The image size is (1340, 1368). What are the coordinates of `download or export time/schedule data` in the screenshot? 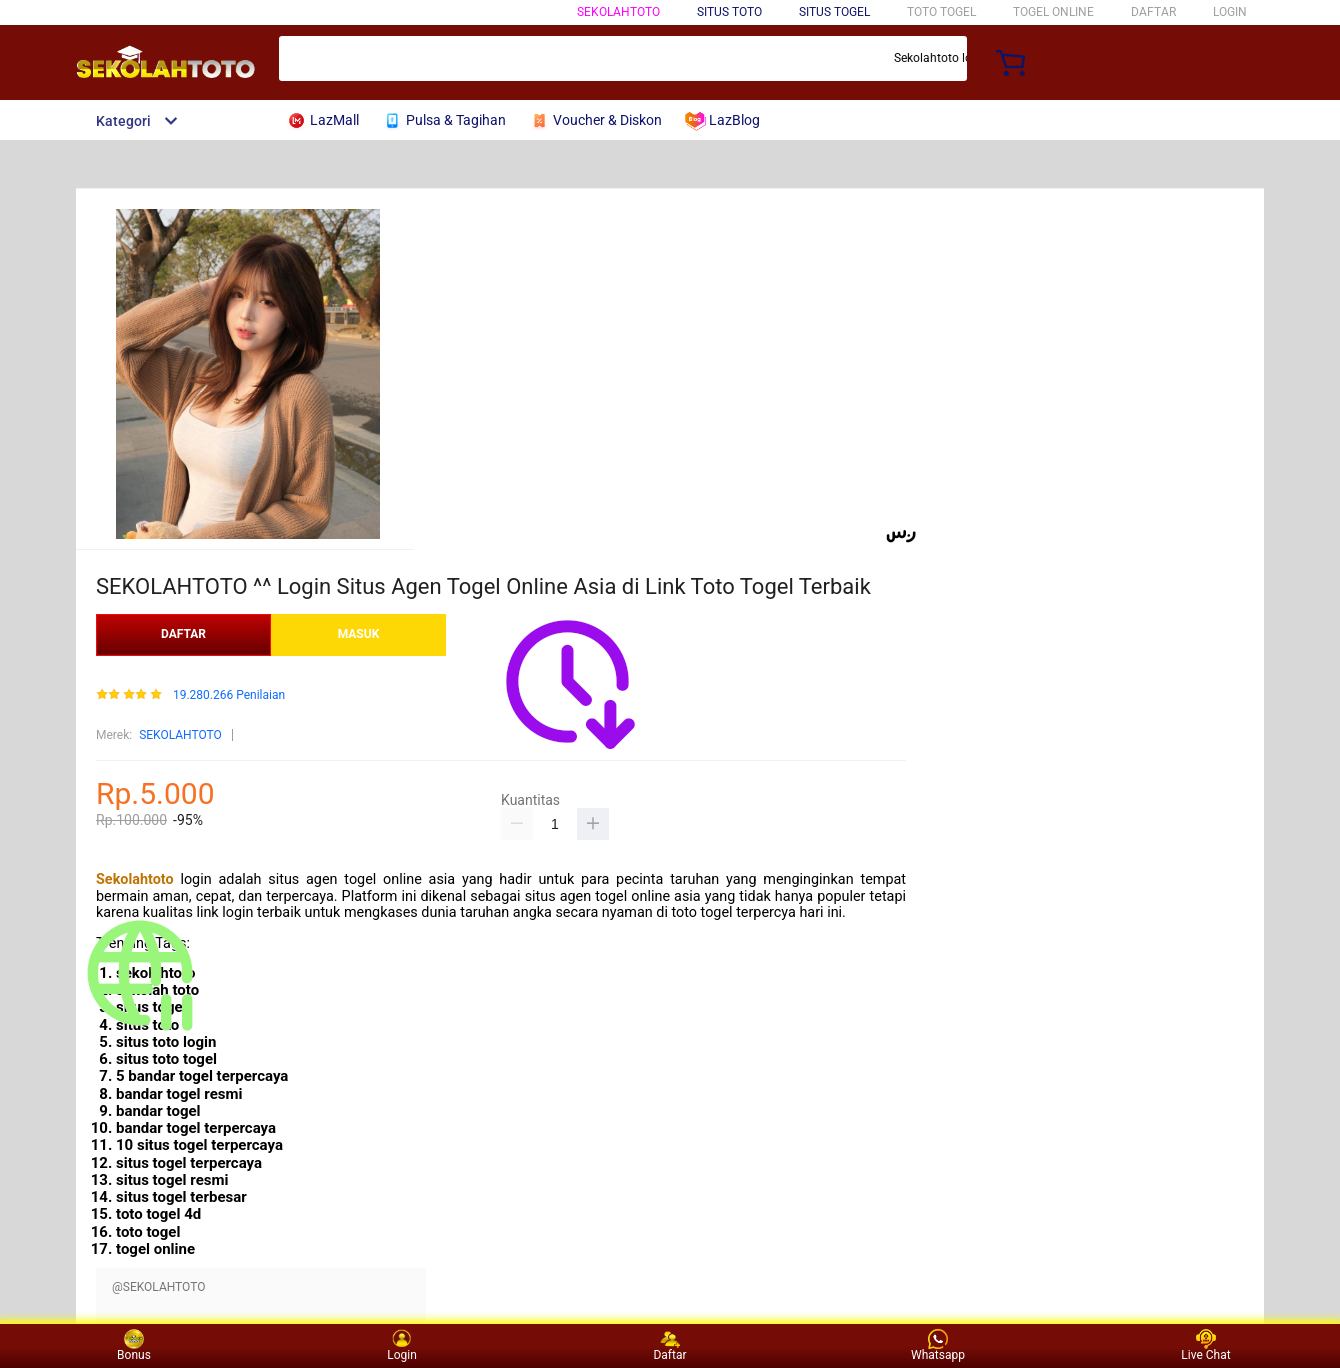 It's located at (567, 681).